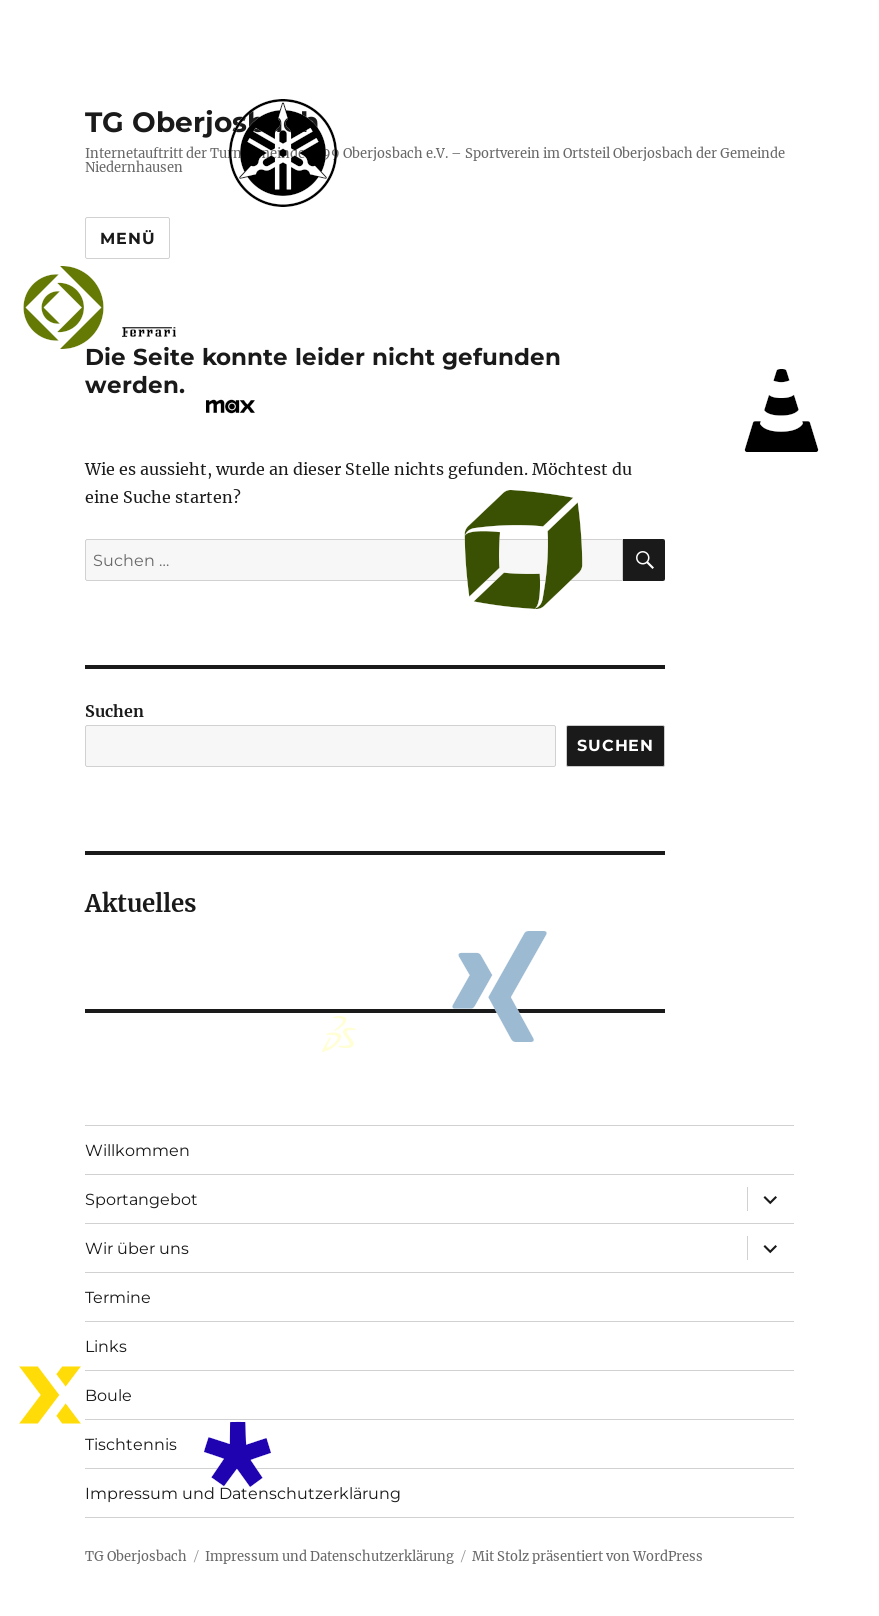  What do you see at coordinates (230, 406) in the screenshot?
I see `open the Max streaming app` at bounding box center [230, 406].